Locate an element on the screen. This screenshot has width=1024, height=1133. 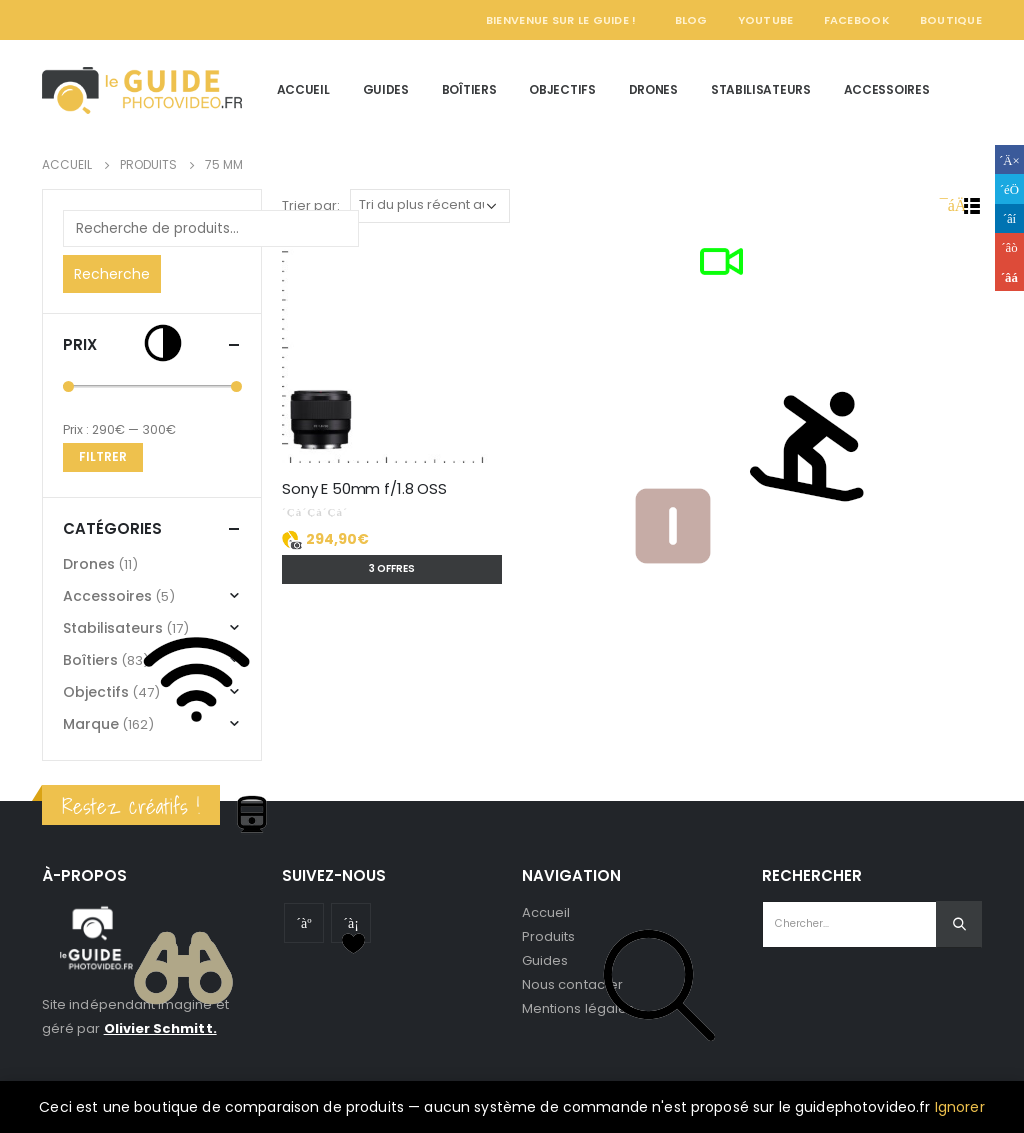
access information or details is located at coordinates (673, 526).